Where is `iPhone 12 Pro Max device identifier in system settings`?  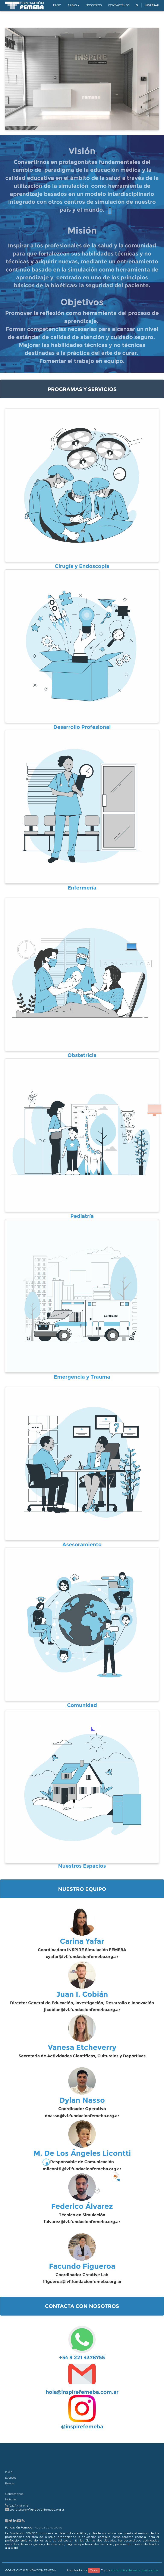 iPhone 12 Pro Max device identifier in system settings is located at coordinates (110, 211).